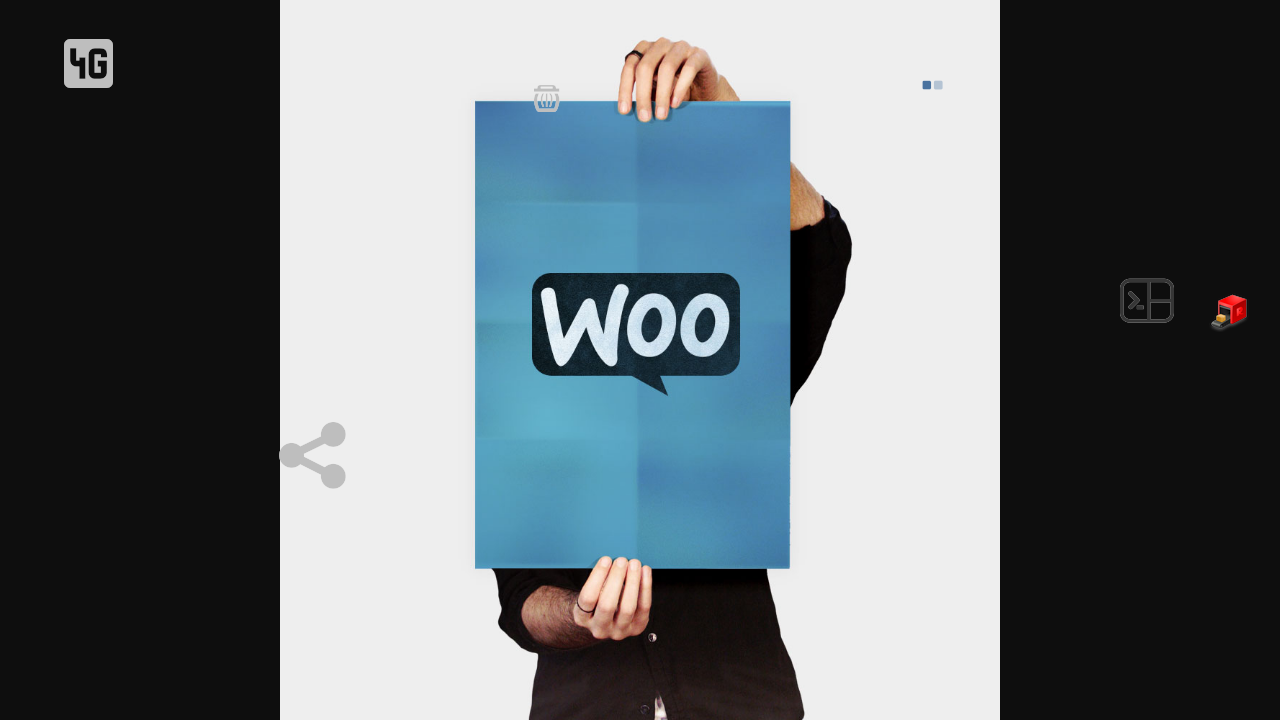  I want to click on view task list or to-do items, so click(932, 86).